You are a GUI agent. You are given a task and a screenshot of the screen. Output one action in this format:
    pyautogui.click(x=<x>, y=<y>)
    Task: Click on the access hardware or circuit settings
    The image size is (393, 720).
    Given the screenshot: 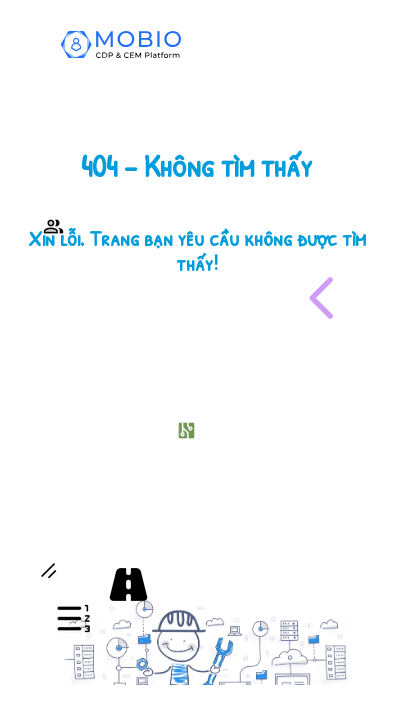 What is the action you would take?
    pyautogui.click(x=186, y=430)
    